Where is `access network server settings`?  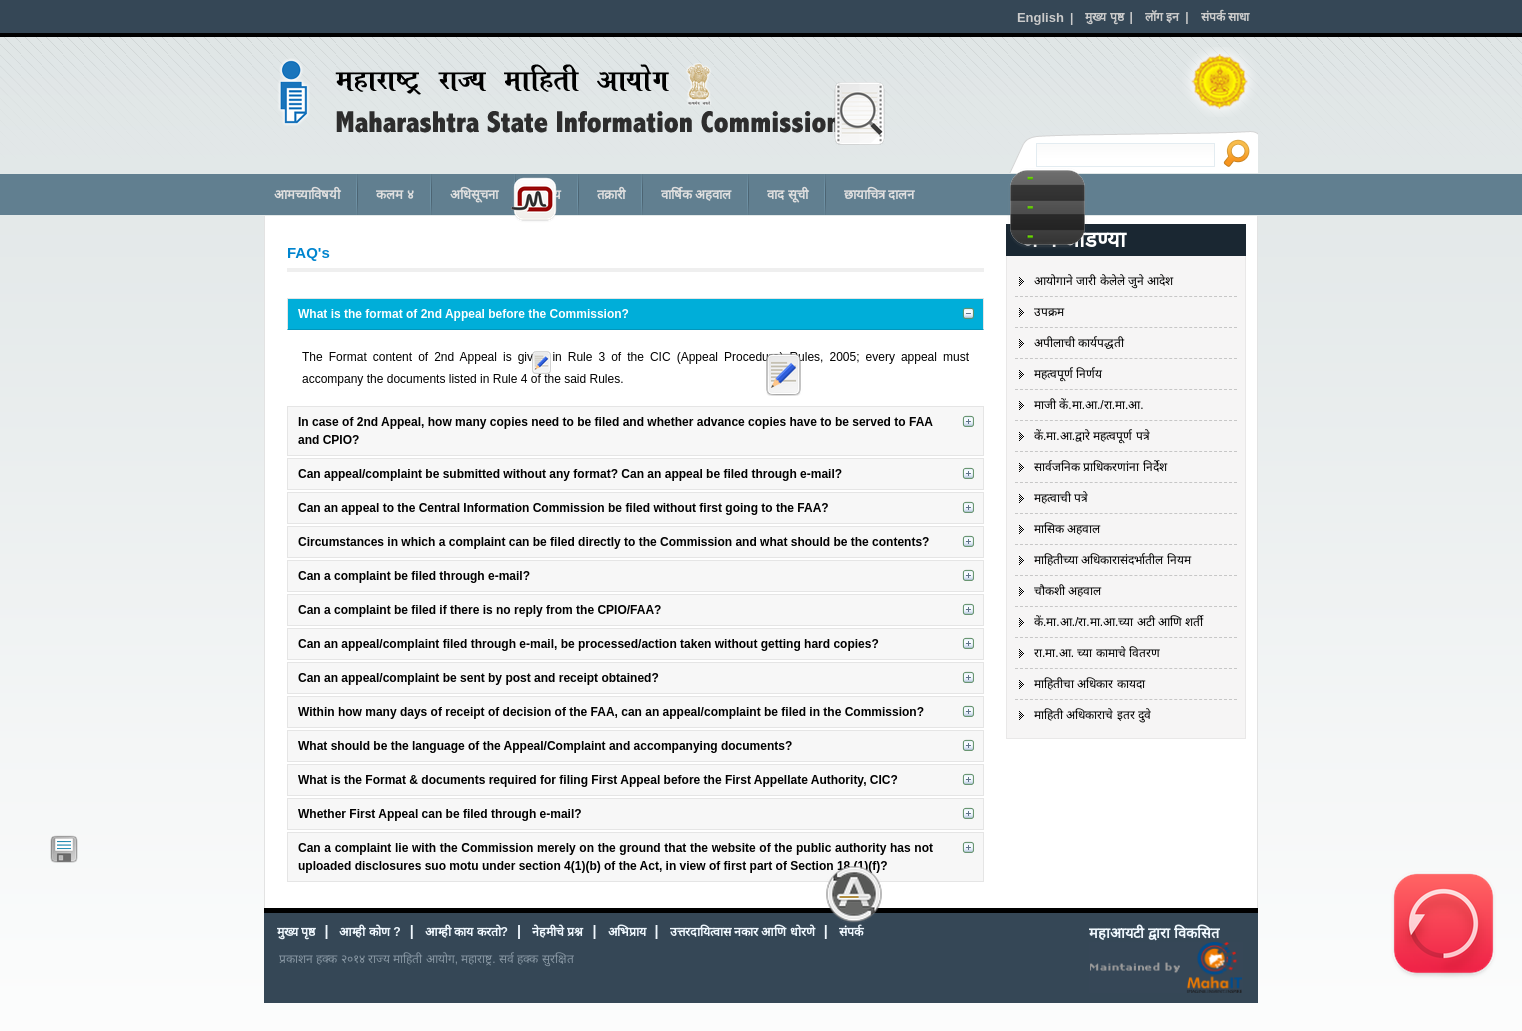 access network server settings is located at coordinates (1047, 207).